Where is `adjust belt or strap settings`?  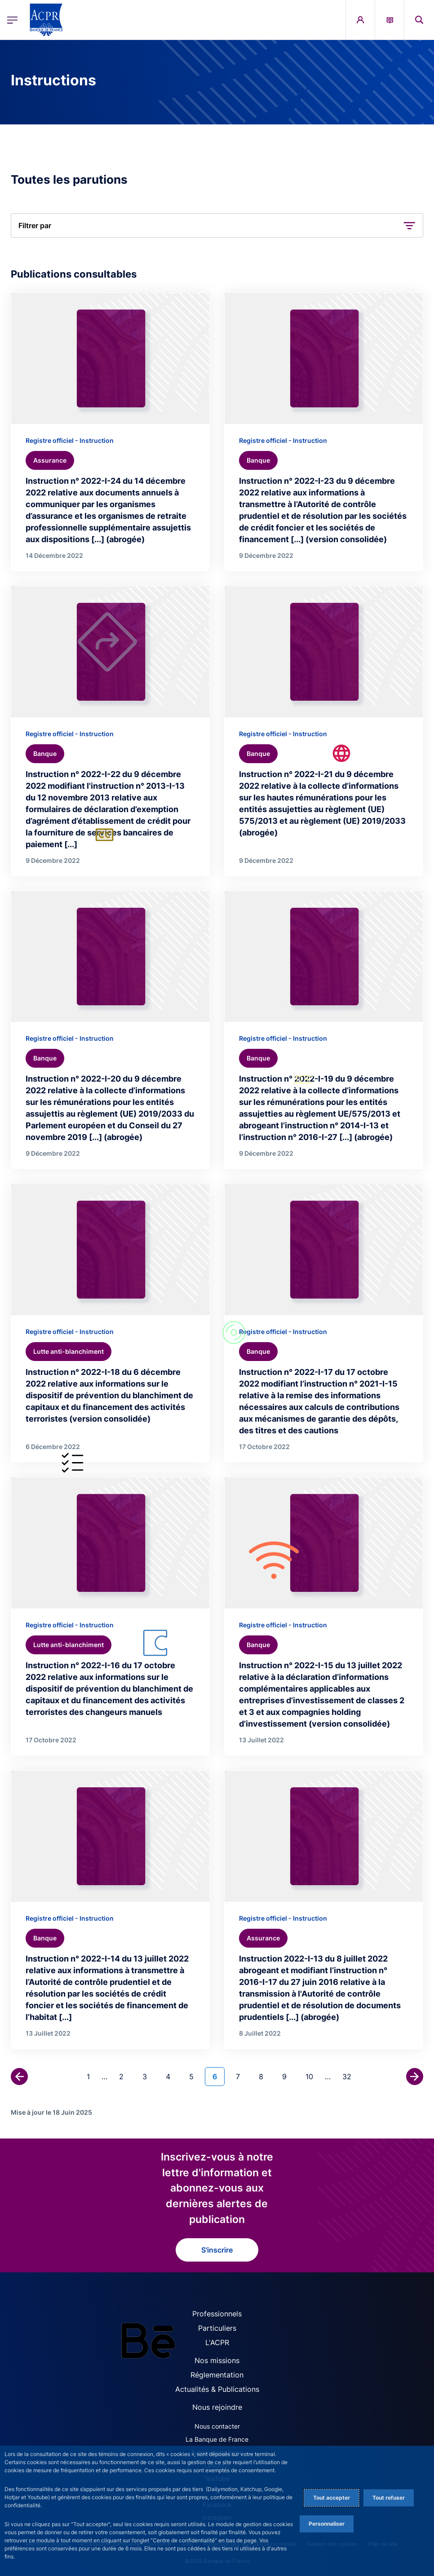 adjust belt or strap settings is located at coordinates (303, 1079).